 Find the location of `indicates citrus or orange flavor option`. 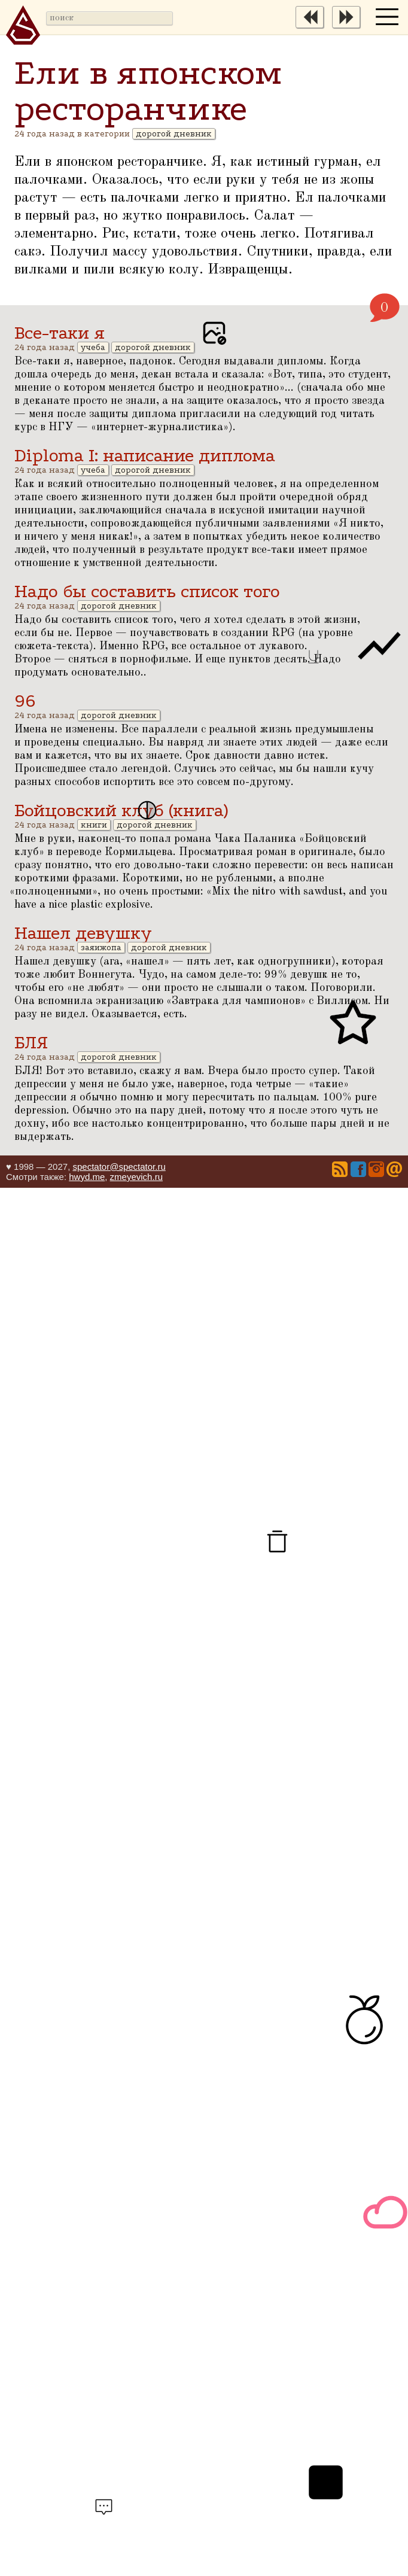

indicates citrus or orange flavor option is located at coordinates (364, 2021).